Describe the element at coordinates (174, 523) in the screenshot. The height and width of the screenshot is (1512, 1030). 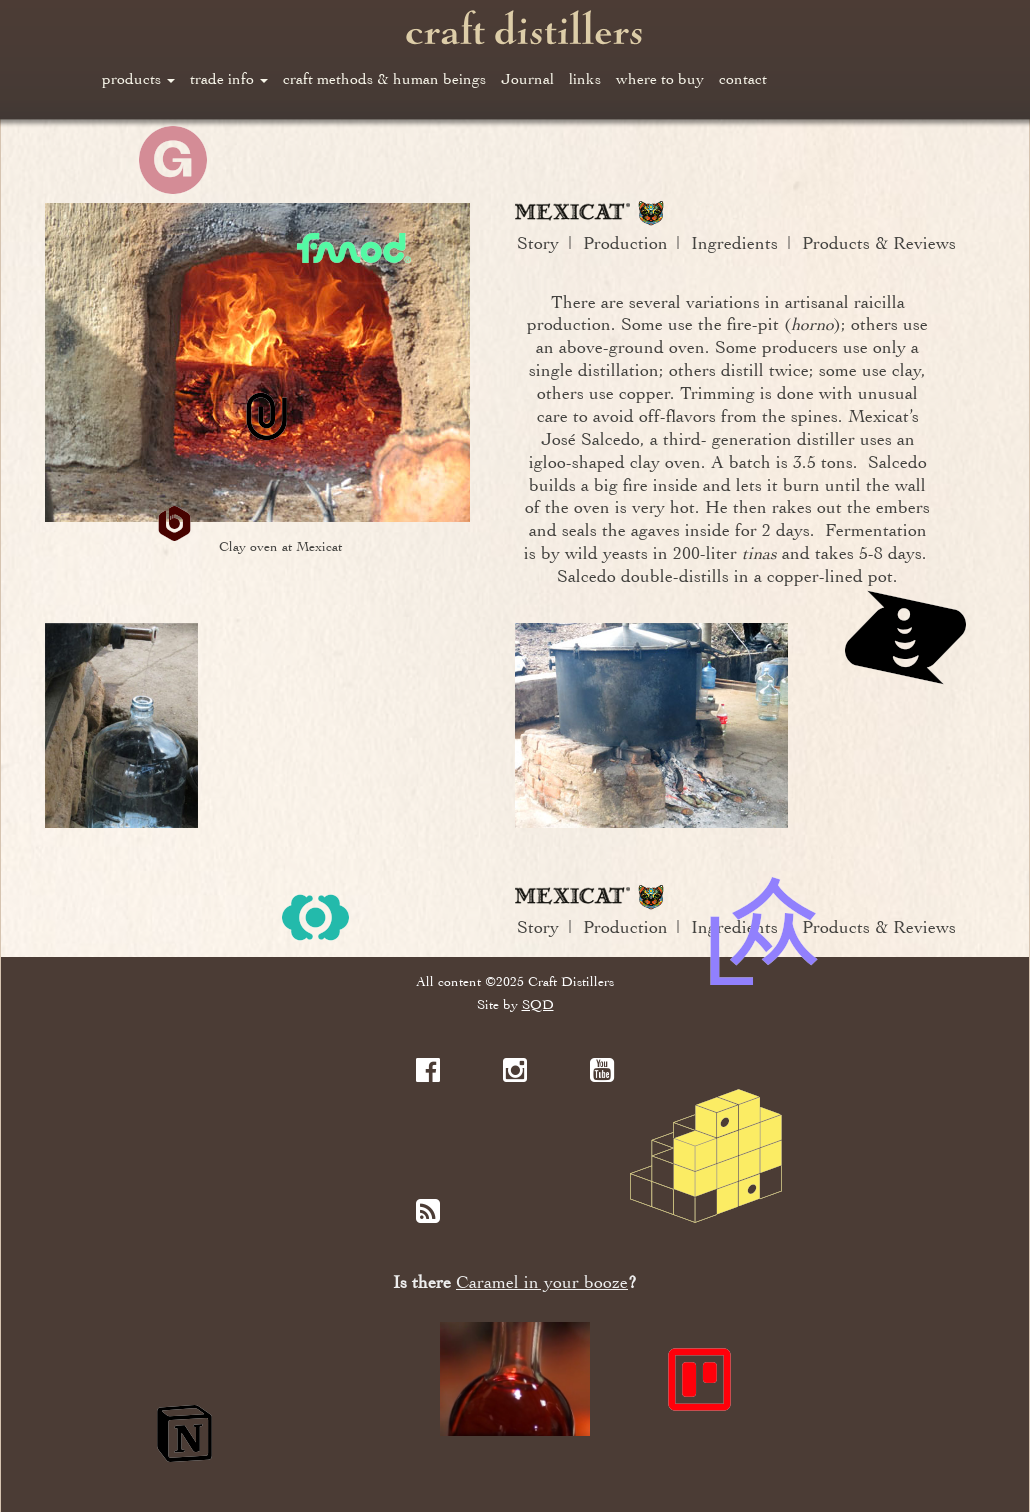
I see `open beekeeper studio database management app` at that location.